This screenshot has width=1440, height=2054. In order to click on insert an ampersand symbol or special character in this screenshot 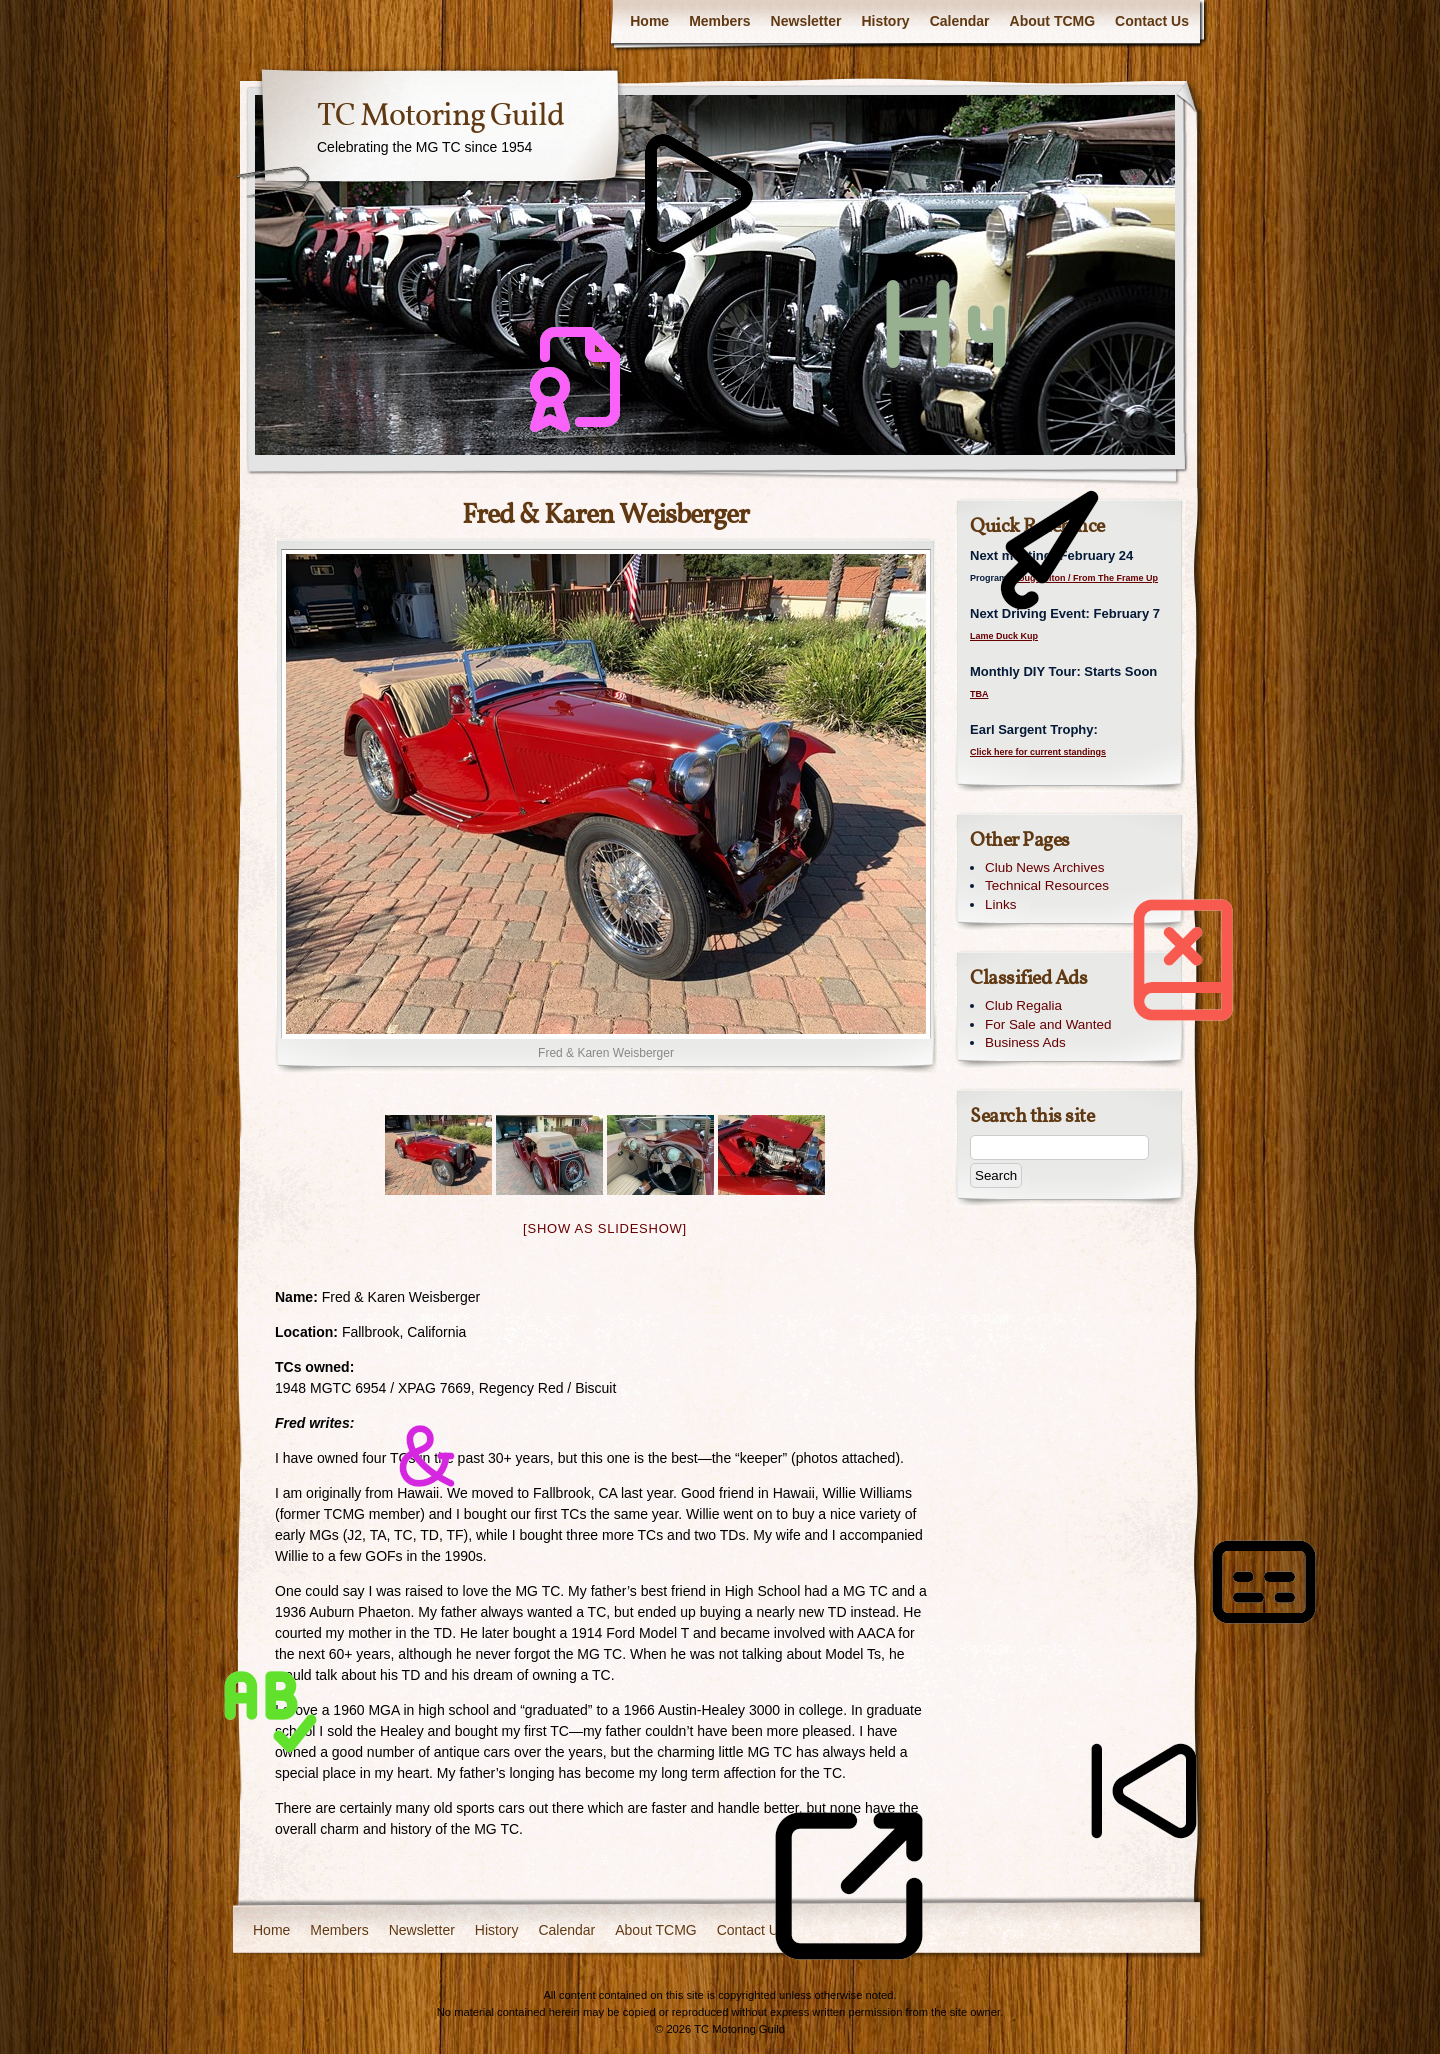, I will do `click(427, 1456)`.